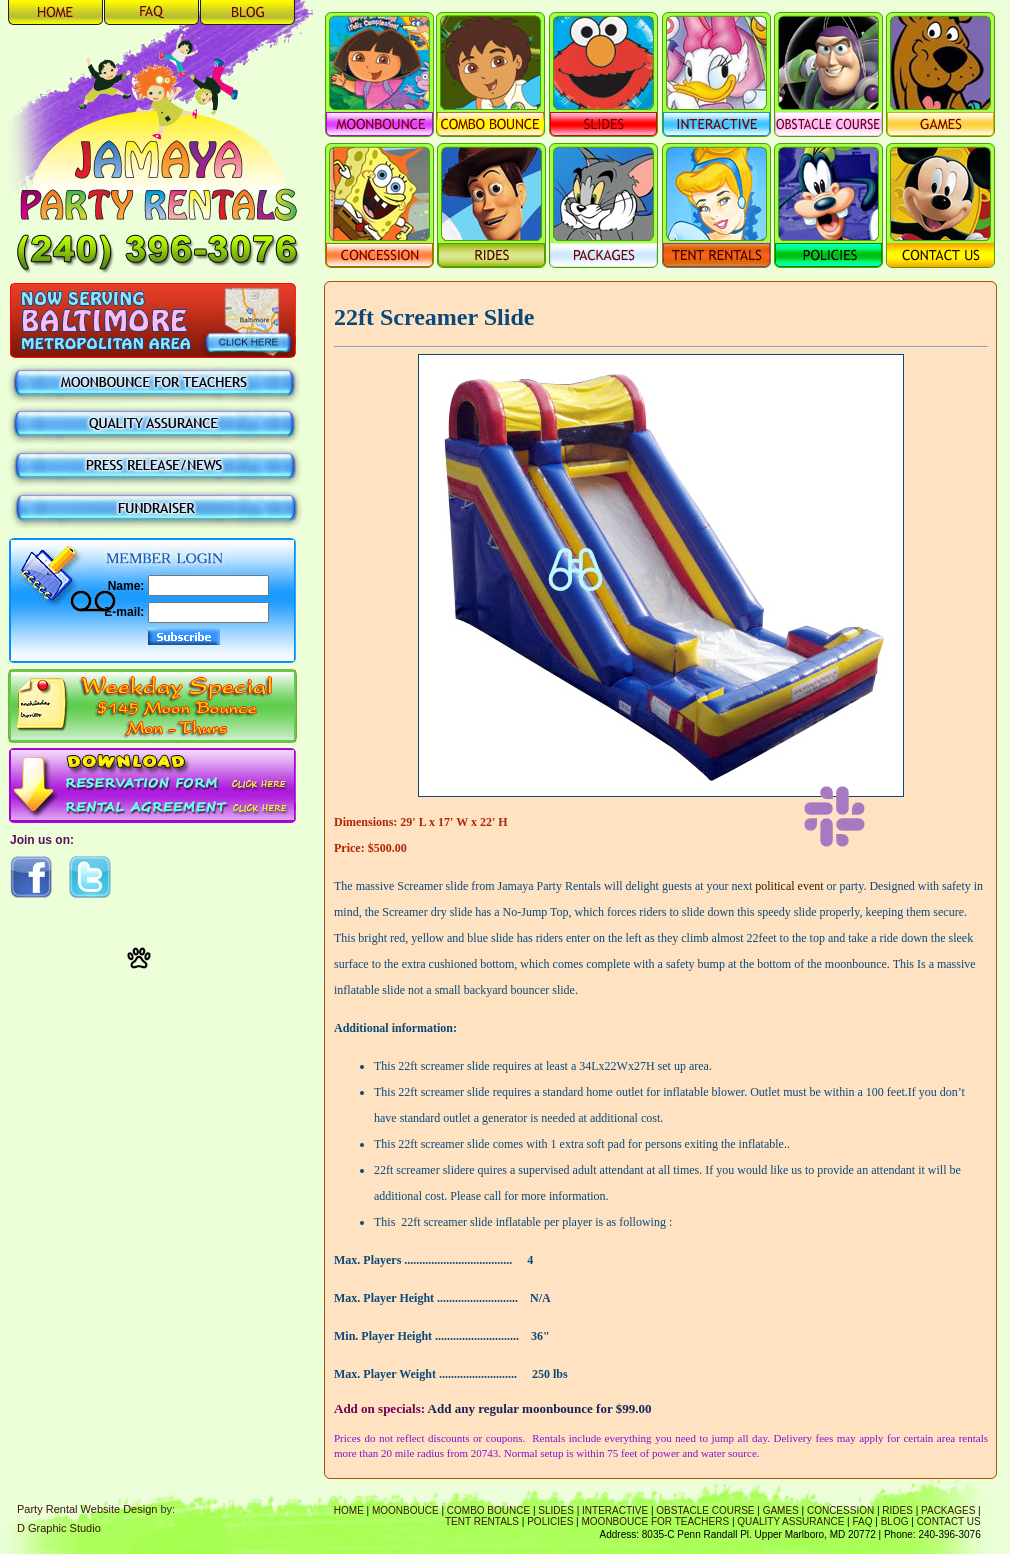  I want to click on search or explore content, so click(575, 569).